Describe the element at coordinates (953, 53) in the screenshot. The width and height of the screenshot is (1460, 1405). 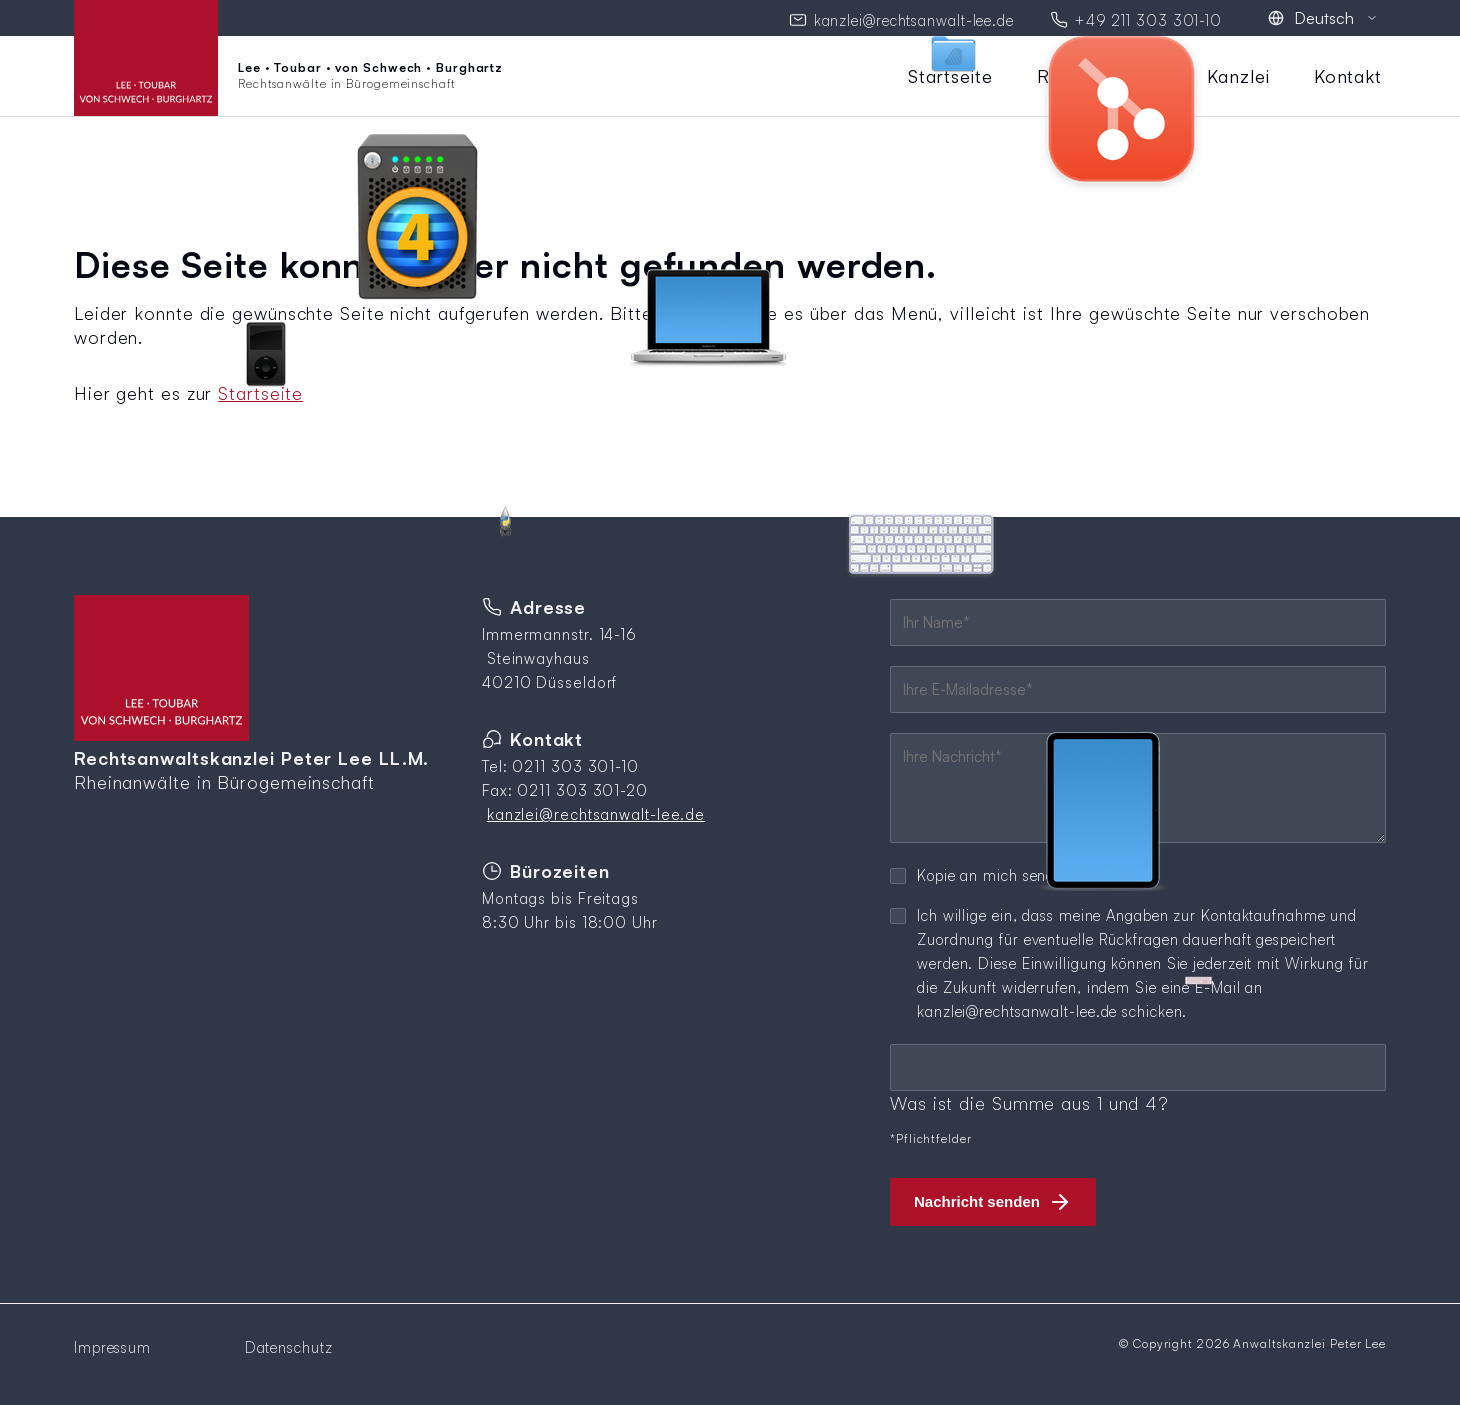
I see `open affinity publisher project folder` at that location.